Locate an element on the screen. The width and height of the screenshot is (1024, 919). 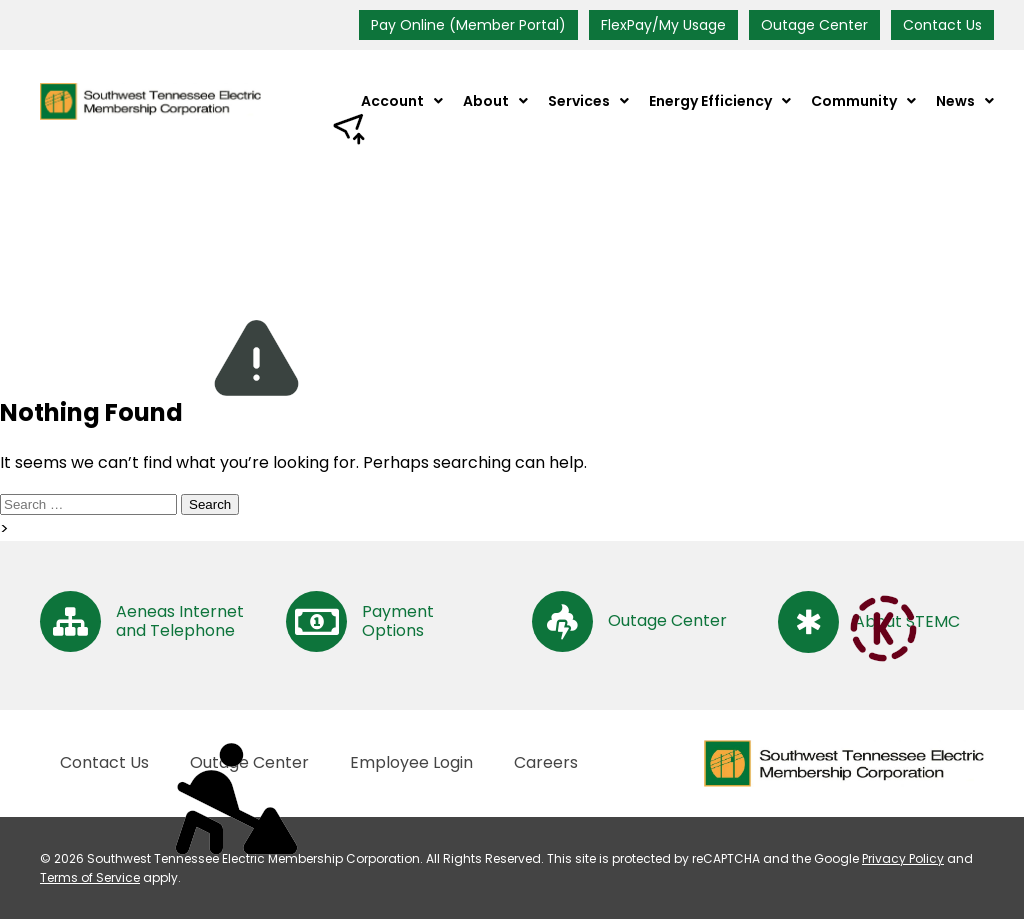
indicates construction or work in progress is located at coordinates (236, 800).